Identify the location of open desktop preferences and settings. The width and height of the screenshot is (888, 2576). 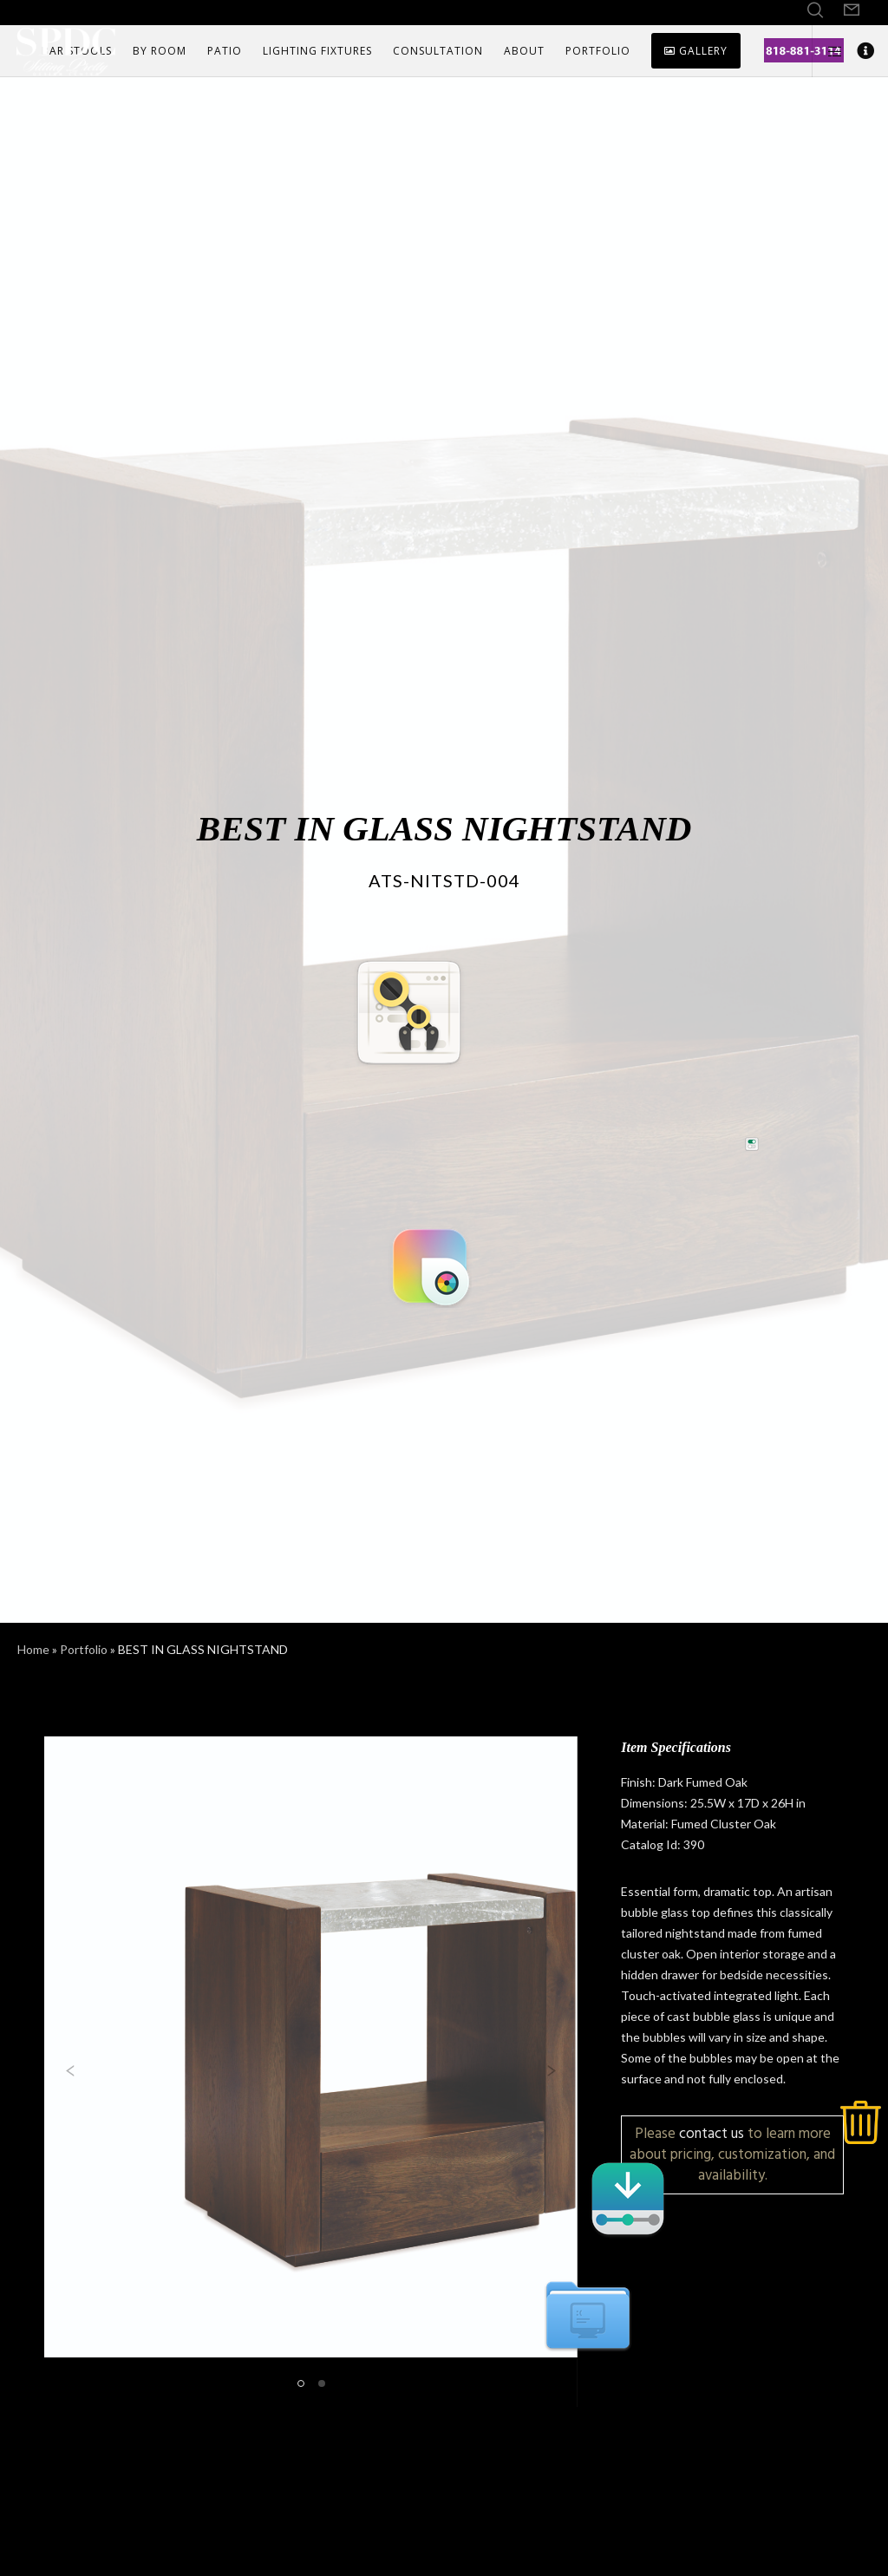
(752, 1144).